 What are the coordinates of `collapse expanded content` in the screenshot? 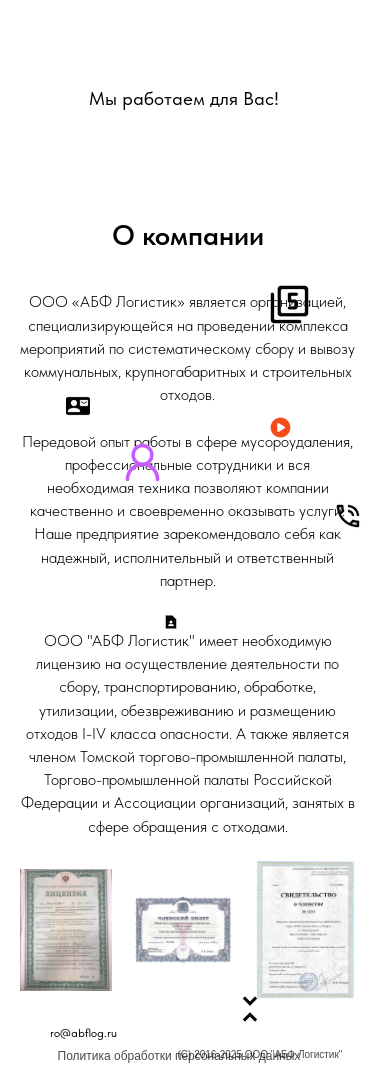 It's located at (250, 1009).